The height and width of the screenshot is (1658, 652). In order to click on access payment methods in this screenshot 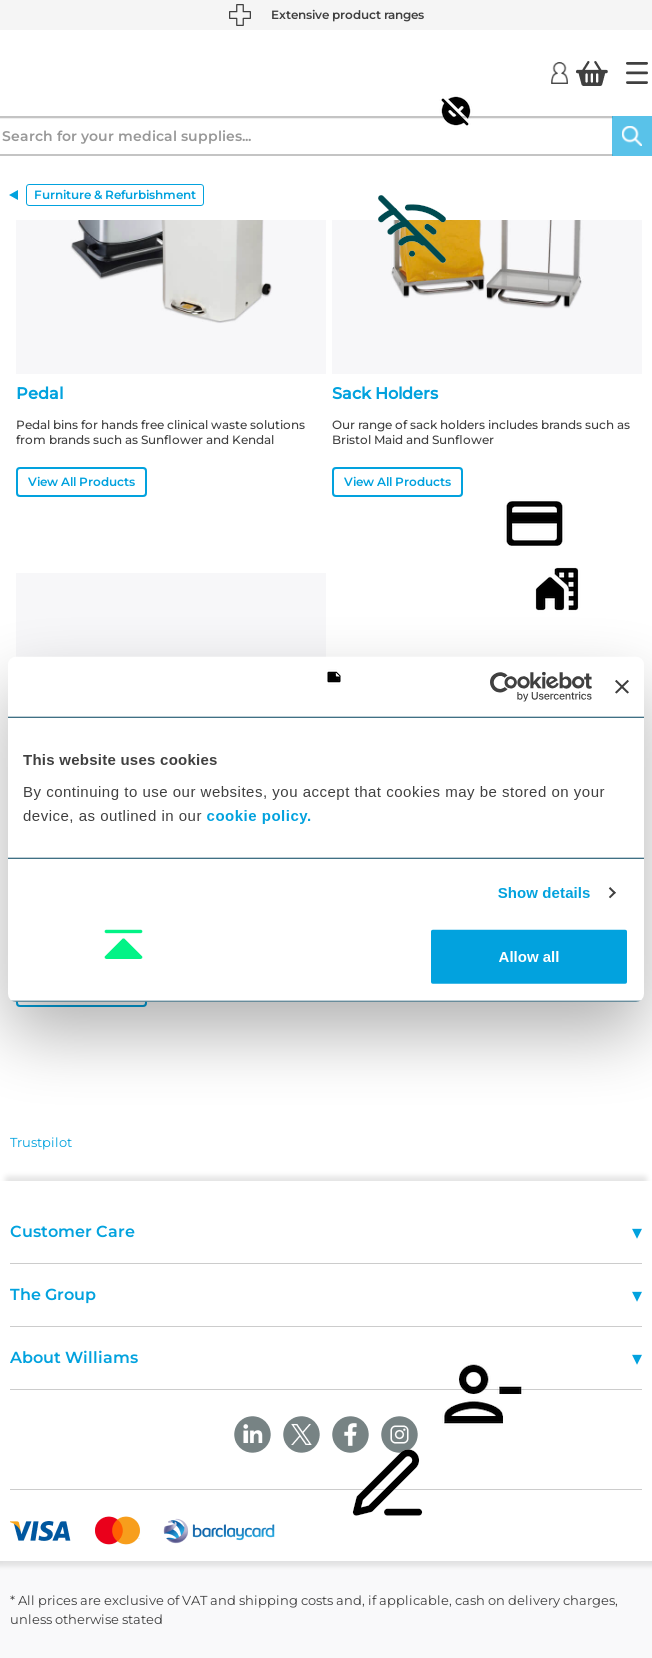, I will do `click(534, 523)`.